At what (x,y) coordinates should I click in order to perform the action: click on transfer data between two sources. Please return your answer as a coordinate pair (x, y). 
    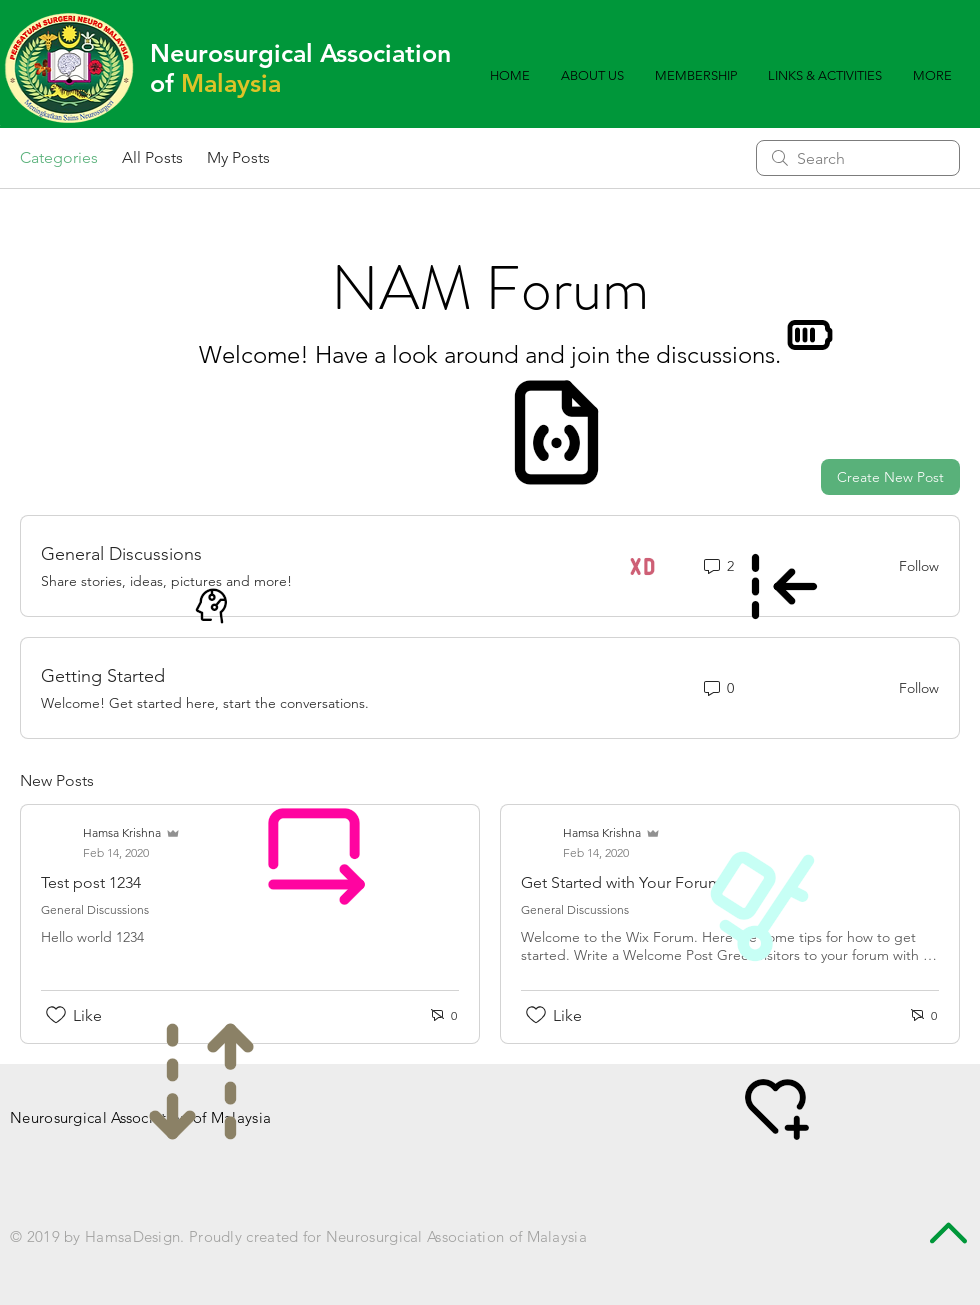
    Looking at the image, I should click on (201, 1081).